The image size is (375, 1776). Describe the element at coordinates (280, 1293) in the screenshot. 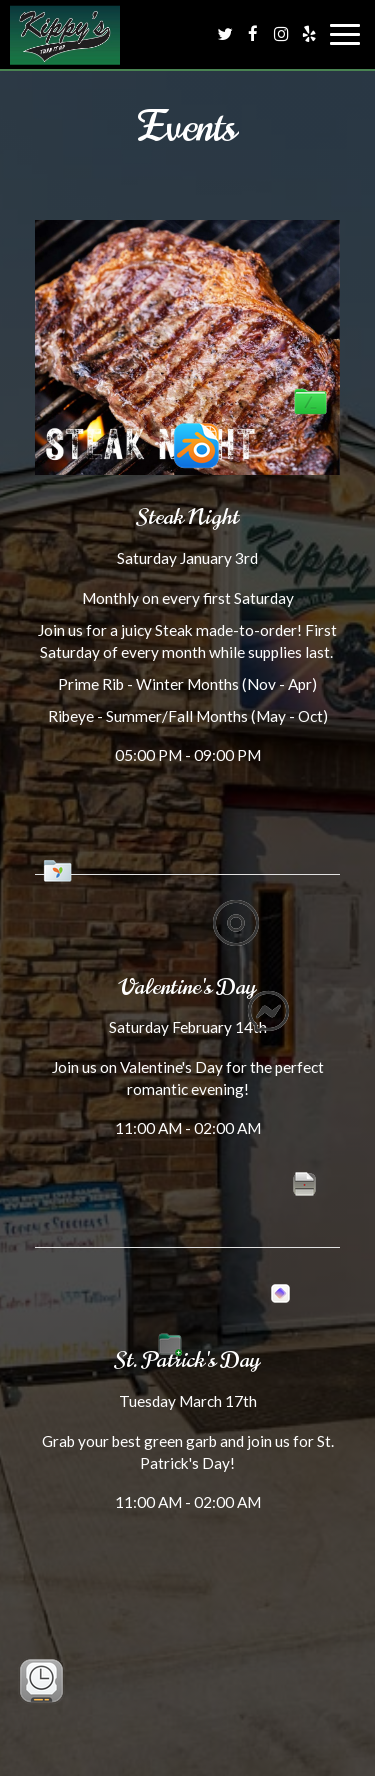

I see `open proton pass password manager` at that location.